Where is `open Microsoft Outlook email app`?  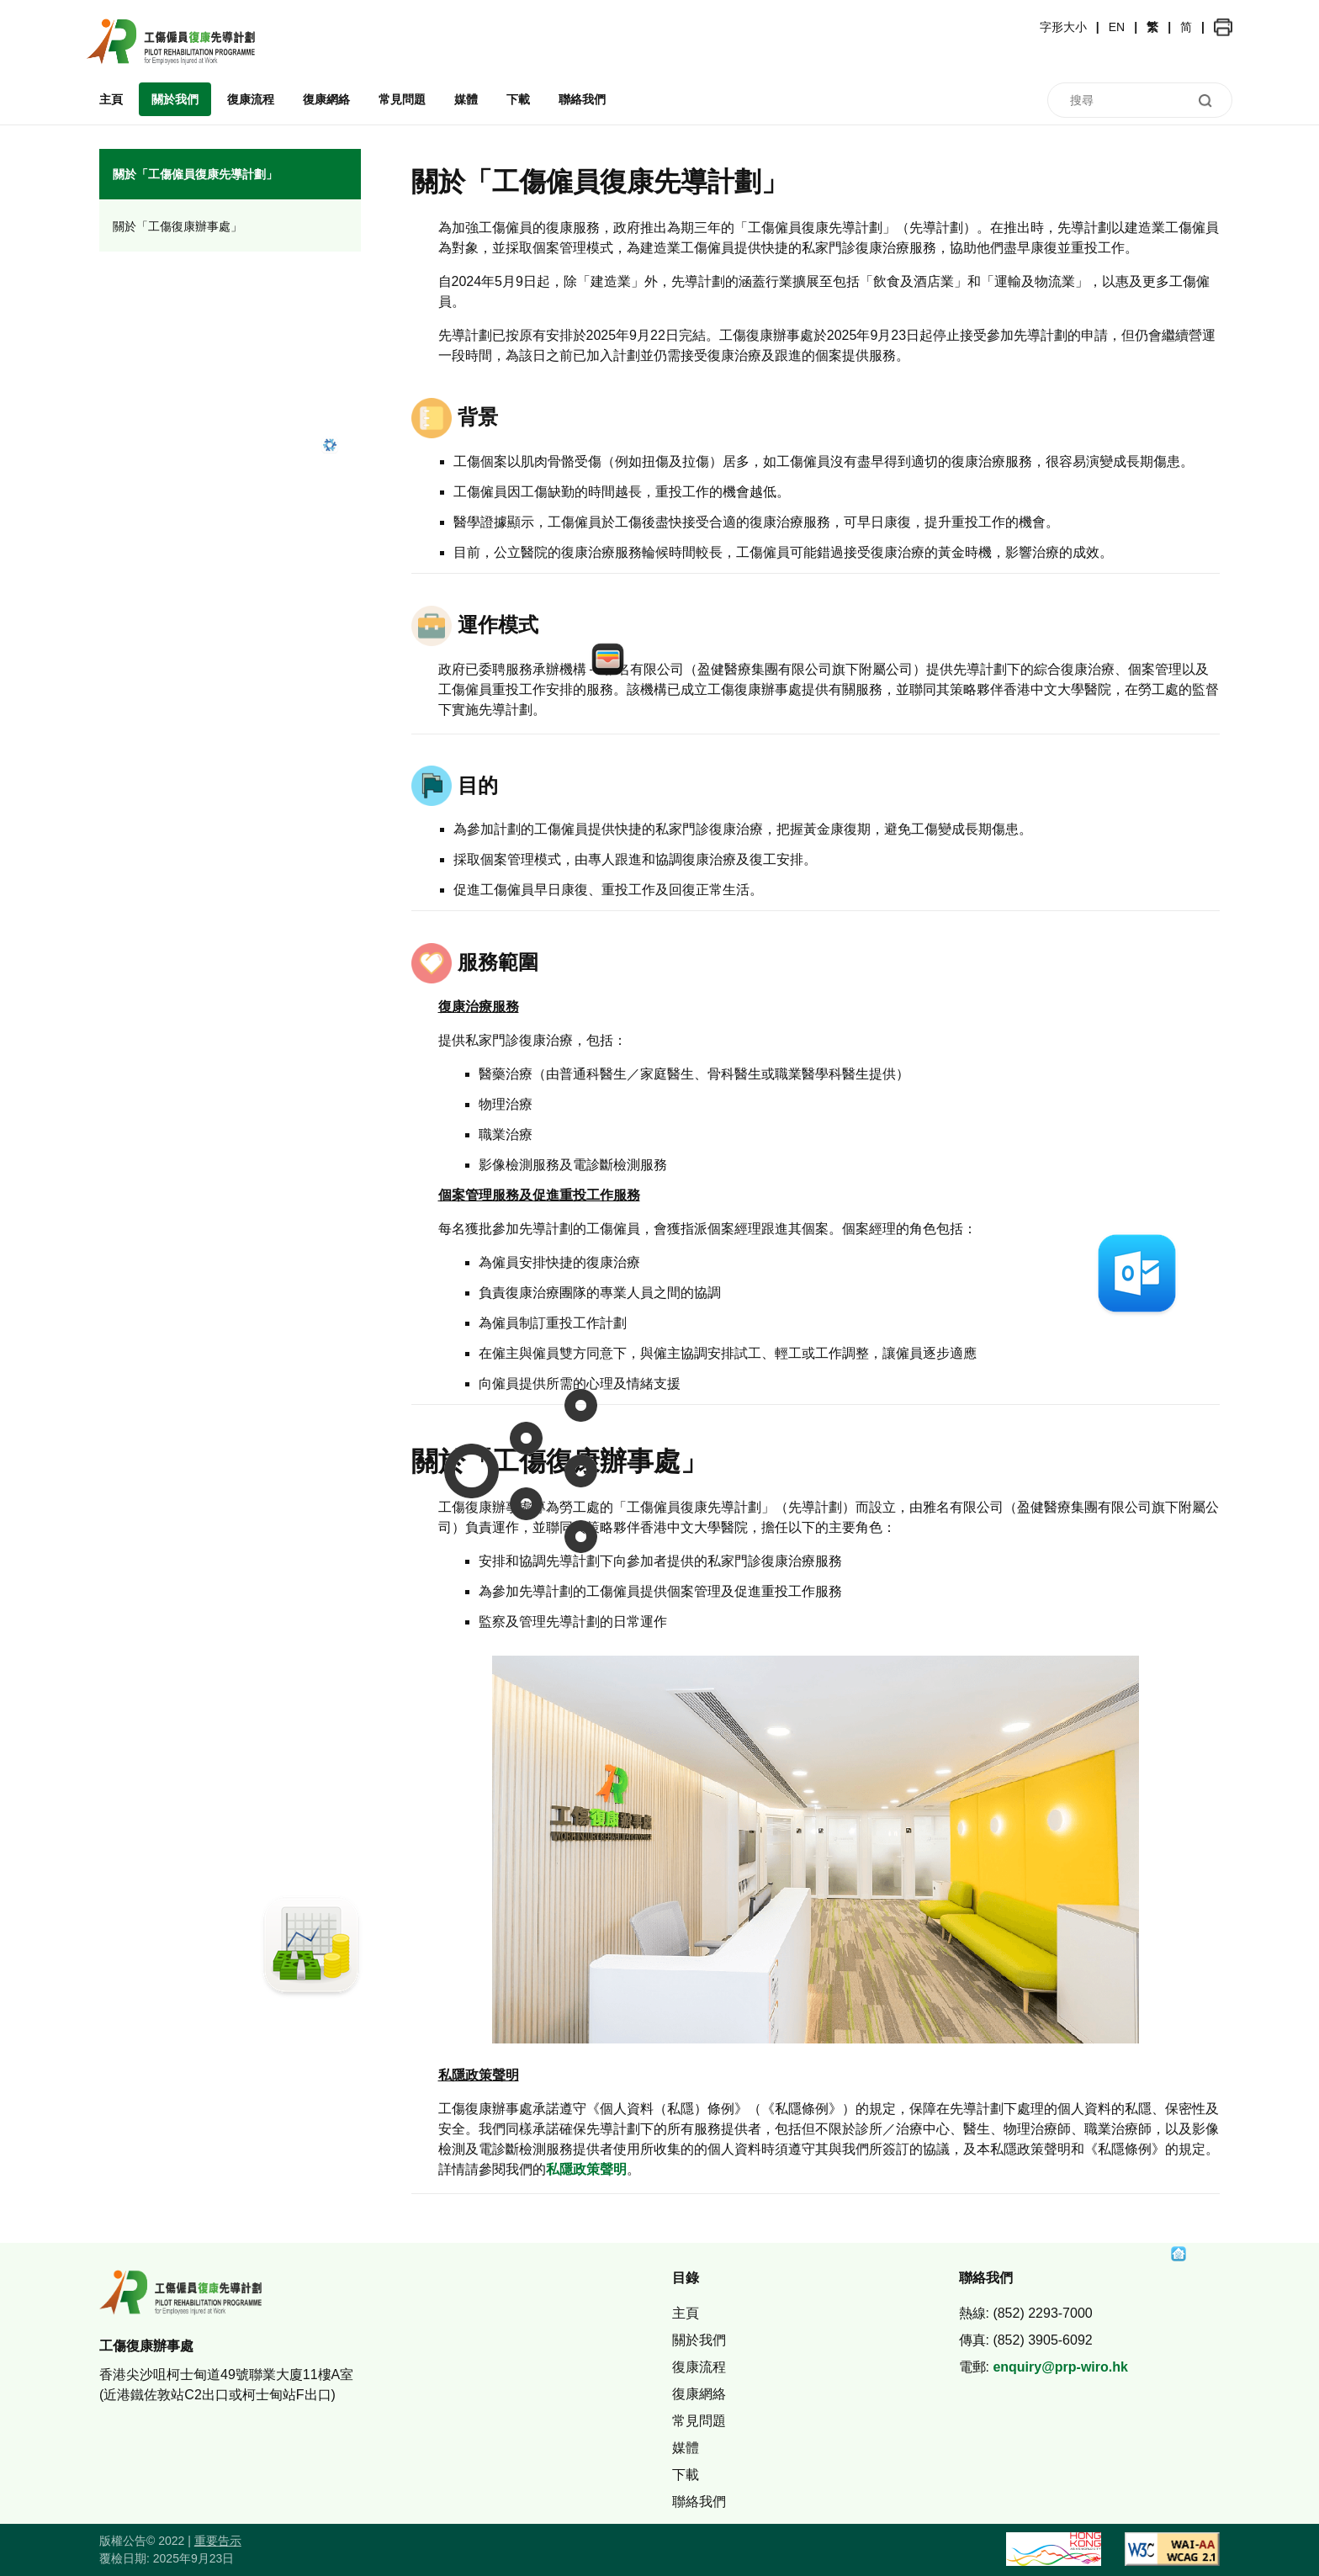 open Microsoft Outlook email app is located at coordinates (1136, 1273).